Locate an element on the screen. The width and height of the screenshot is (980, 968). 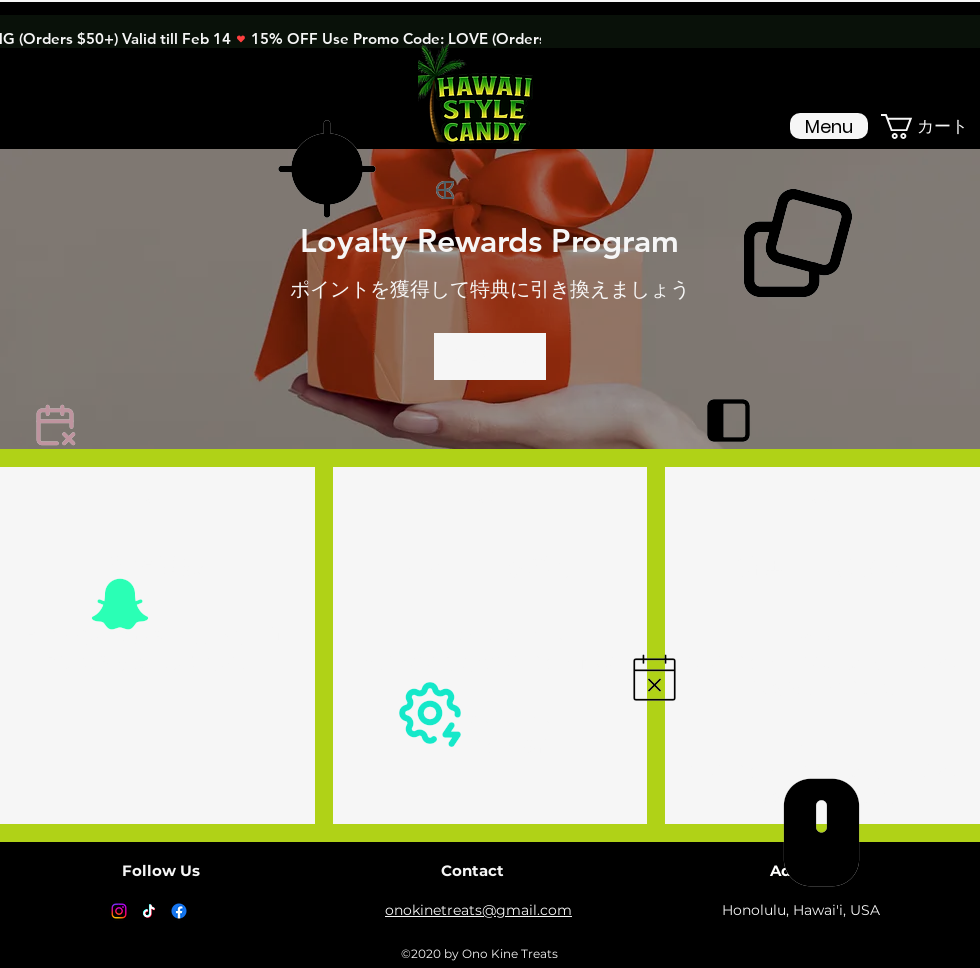
toggle sidebar panel visibility is located at coordinates (728, 420).